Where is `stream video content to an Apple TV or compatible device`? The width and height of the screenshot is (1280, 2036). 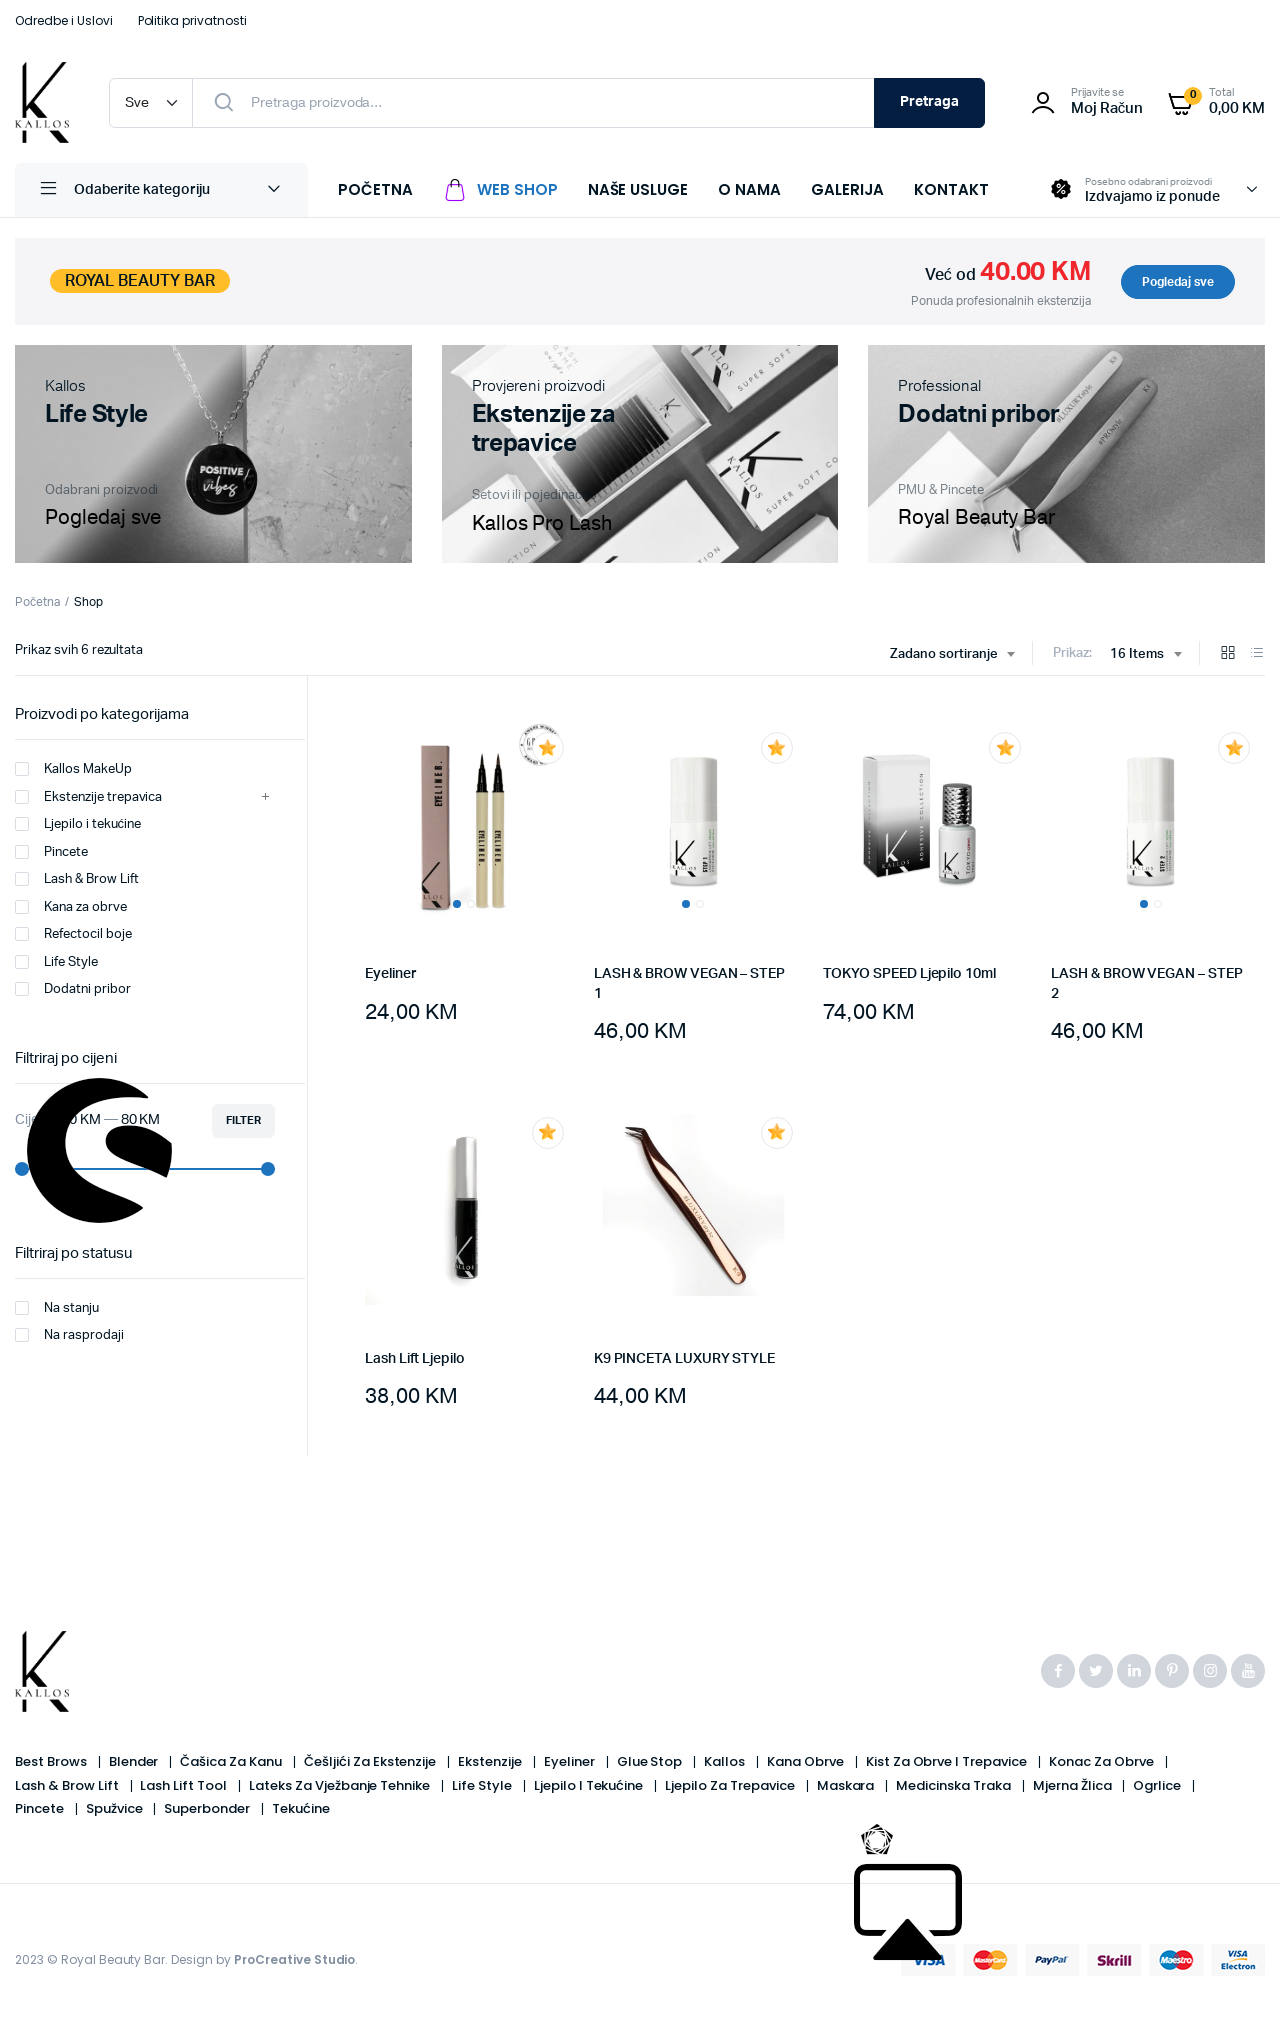
stream video content to an Apple TV or compatible device is located at coordinates (908, 1912).